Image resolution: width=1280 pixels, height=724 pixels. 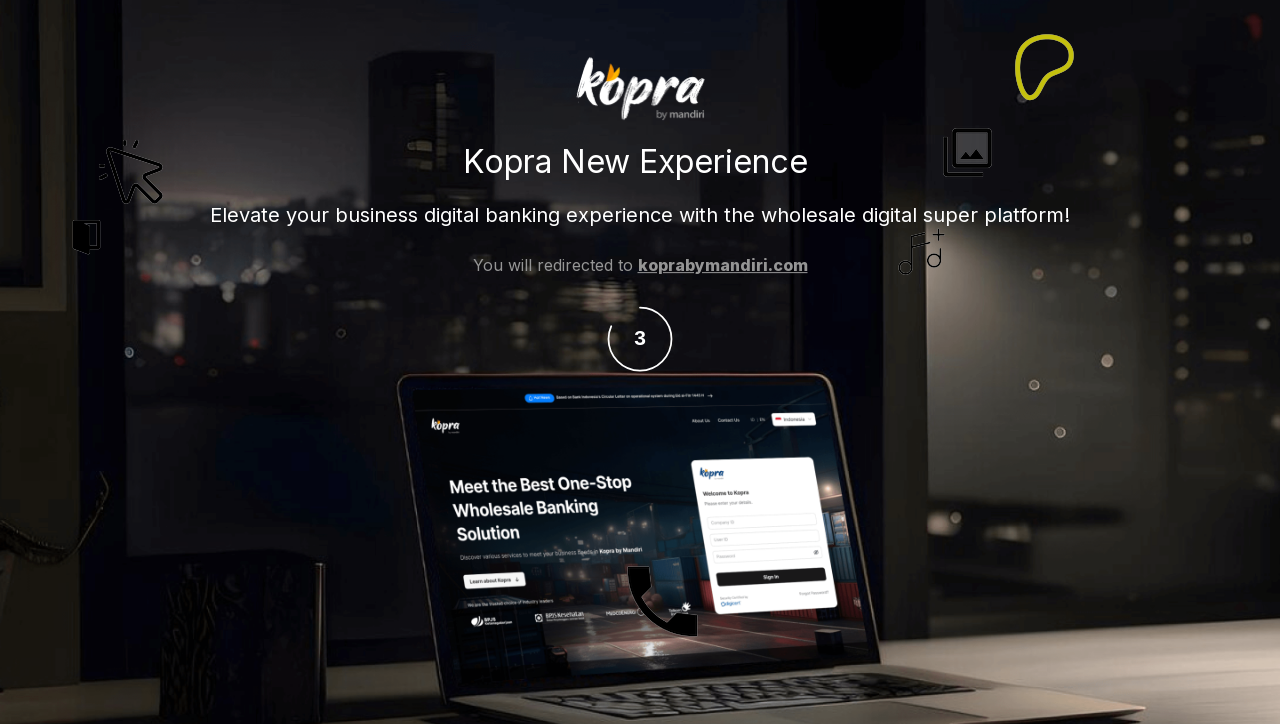 What do you see at coordinates (134, 175) in the screenshot?
I see `click or tap to interact` at bounding box center [134, 175].